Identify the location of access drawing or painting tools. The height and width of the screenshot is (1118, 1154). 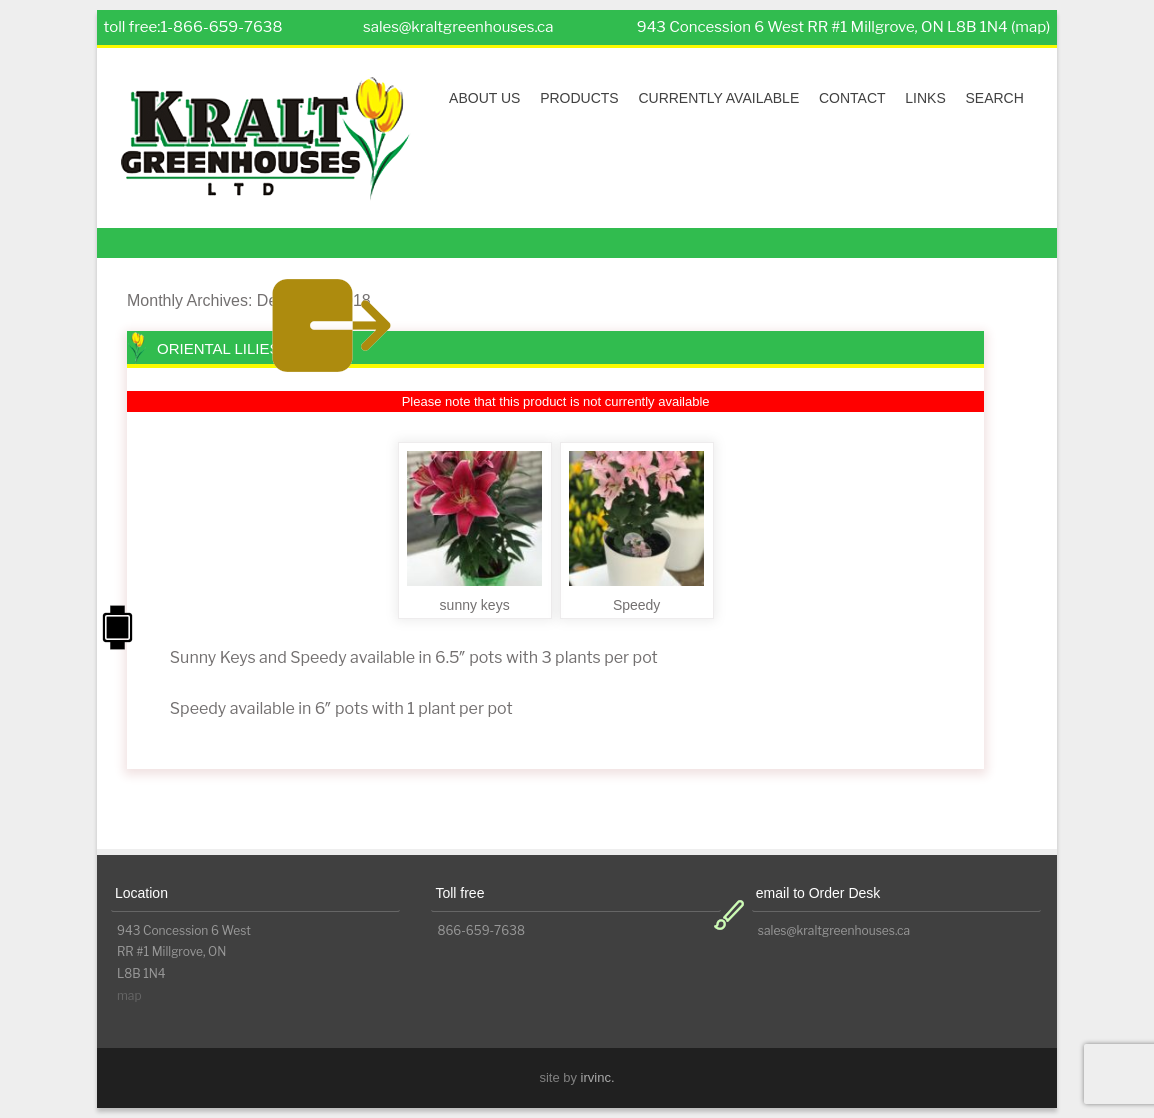
(729, 915).